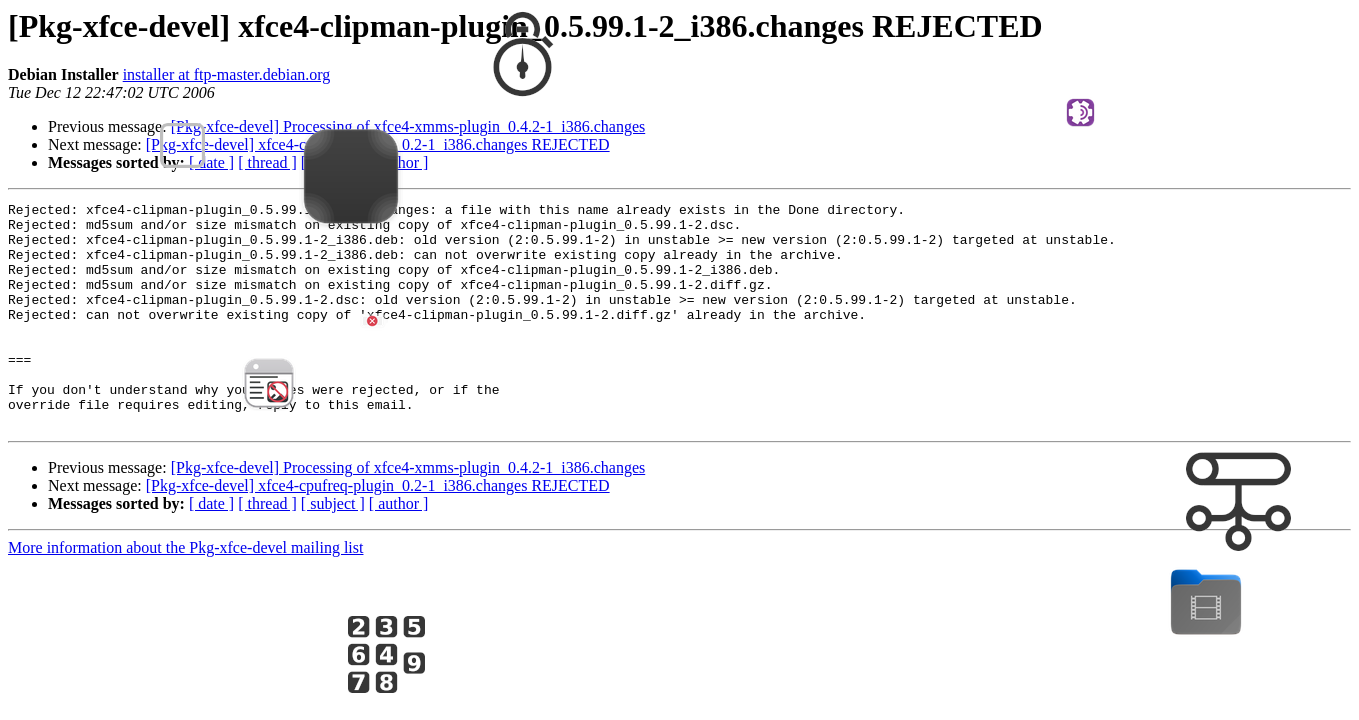 The image size is (1359, 720). What do you see at coordinates (1080, 112) in the screenshot?
I see `open carburetor app settings` at bounding box center [1080, 112].